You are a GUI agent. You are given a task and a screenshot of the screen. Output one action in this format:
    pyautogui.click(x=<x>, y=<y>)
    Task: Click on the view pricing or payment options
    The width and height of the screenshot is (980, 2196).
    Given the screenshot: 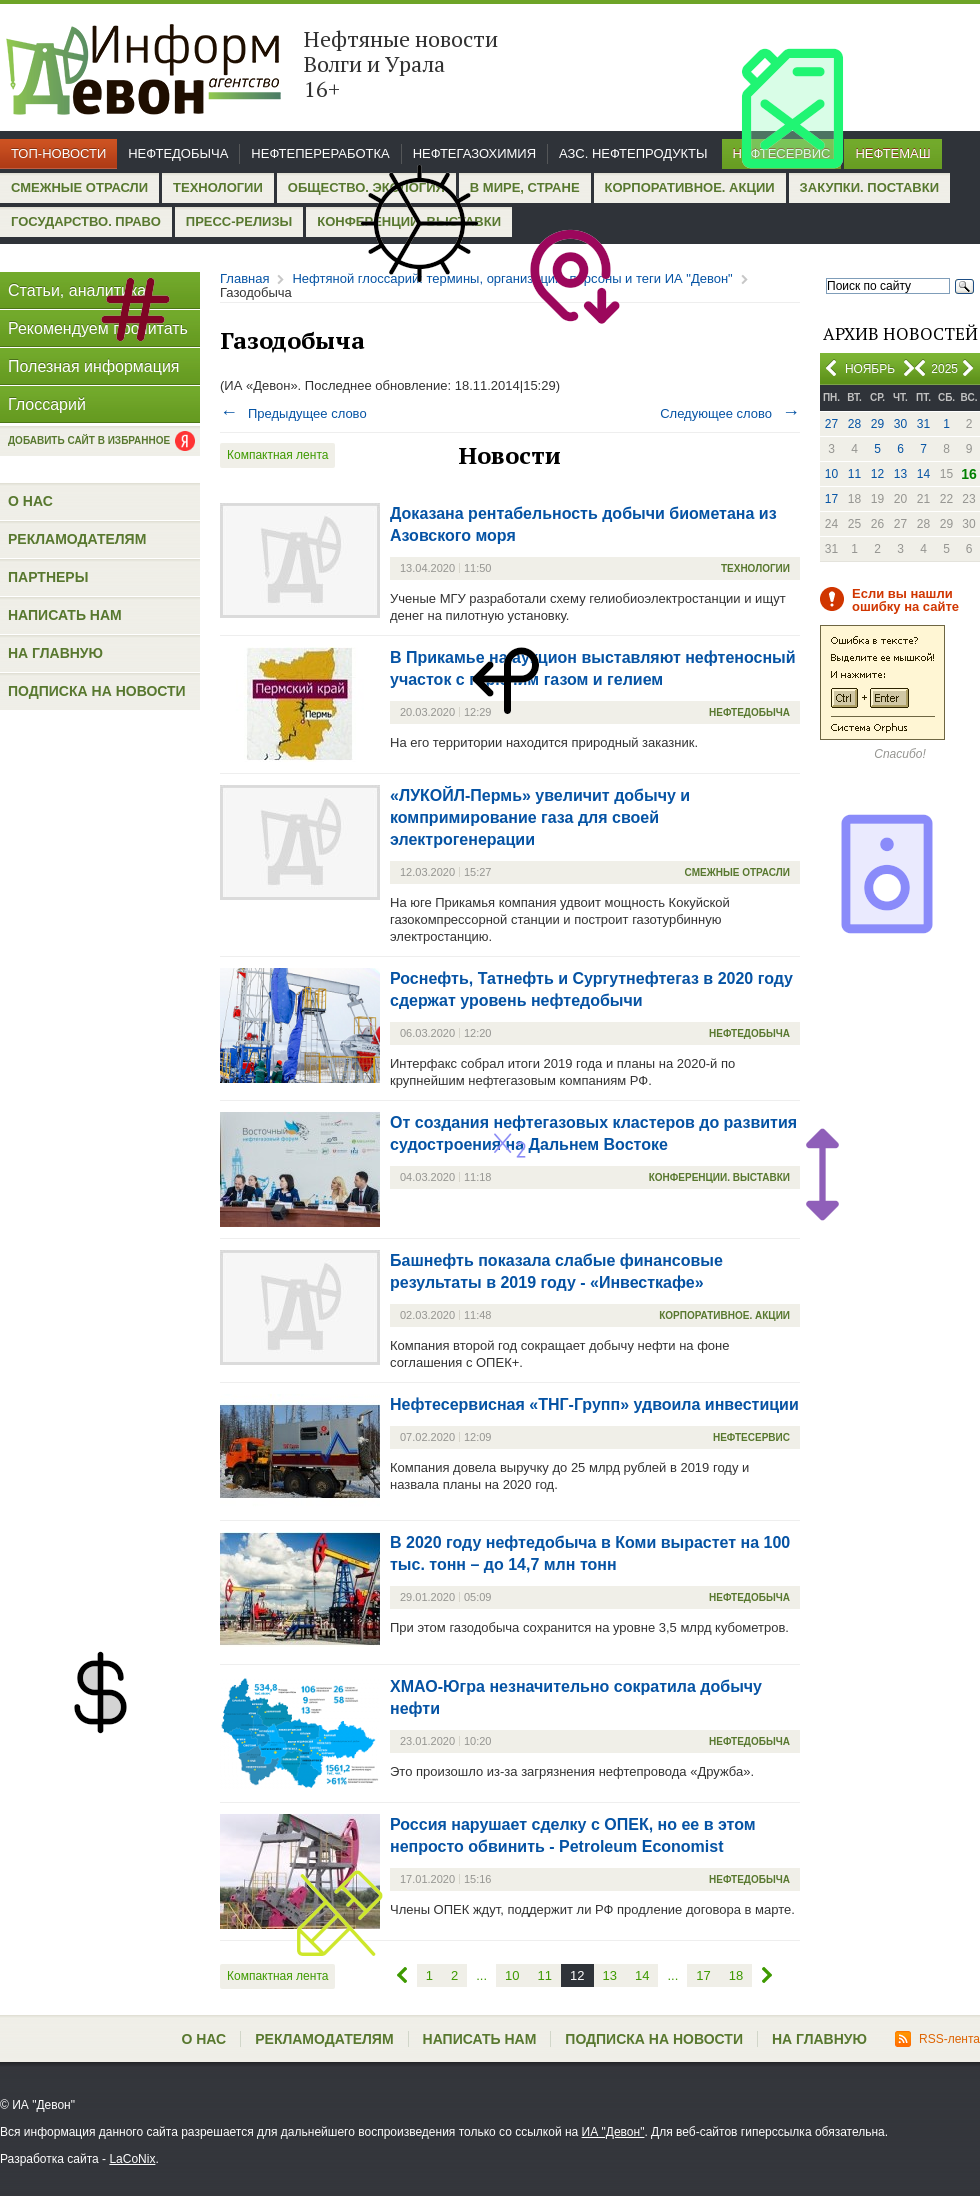 What is the action you would take?
    pyautogui.click(x=100, y=1692)
    